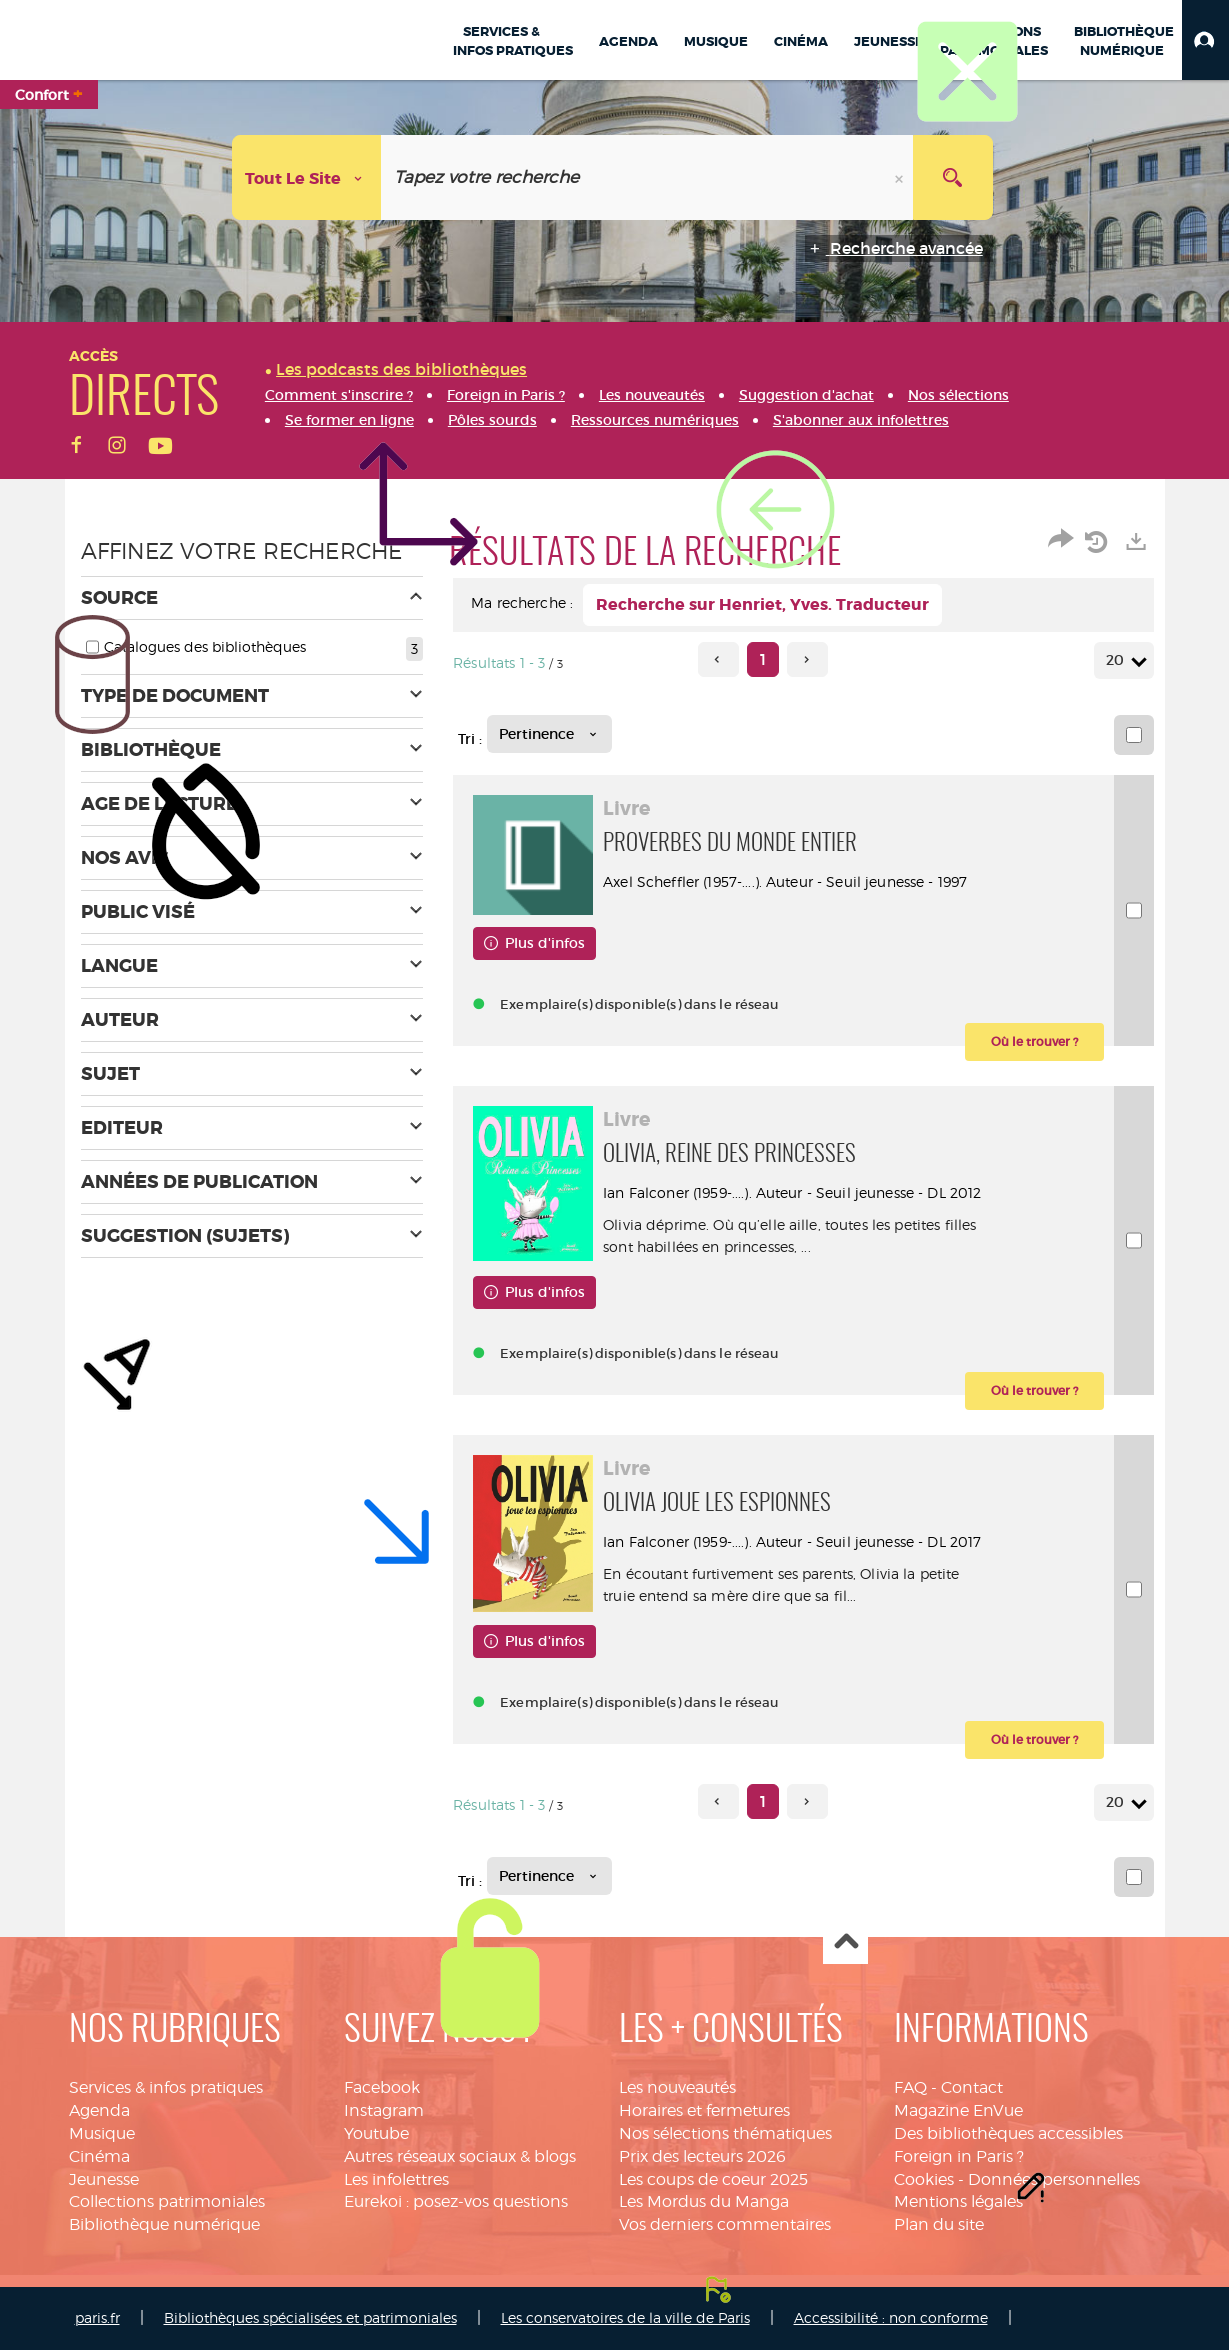  Describe the element at coordinates (92, 674) in the screenshot. I see `represents a database or data storage` at that location.